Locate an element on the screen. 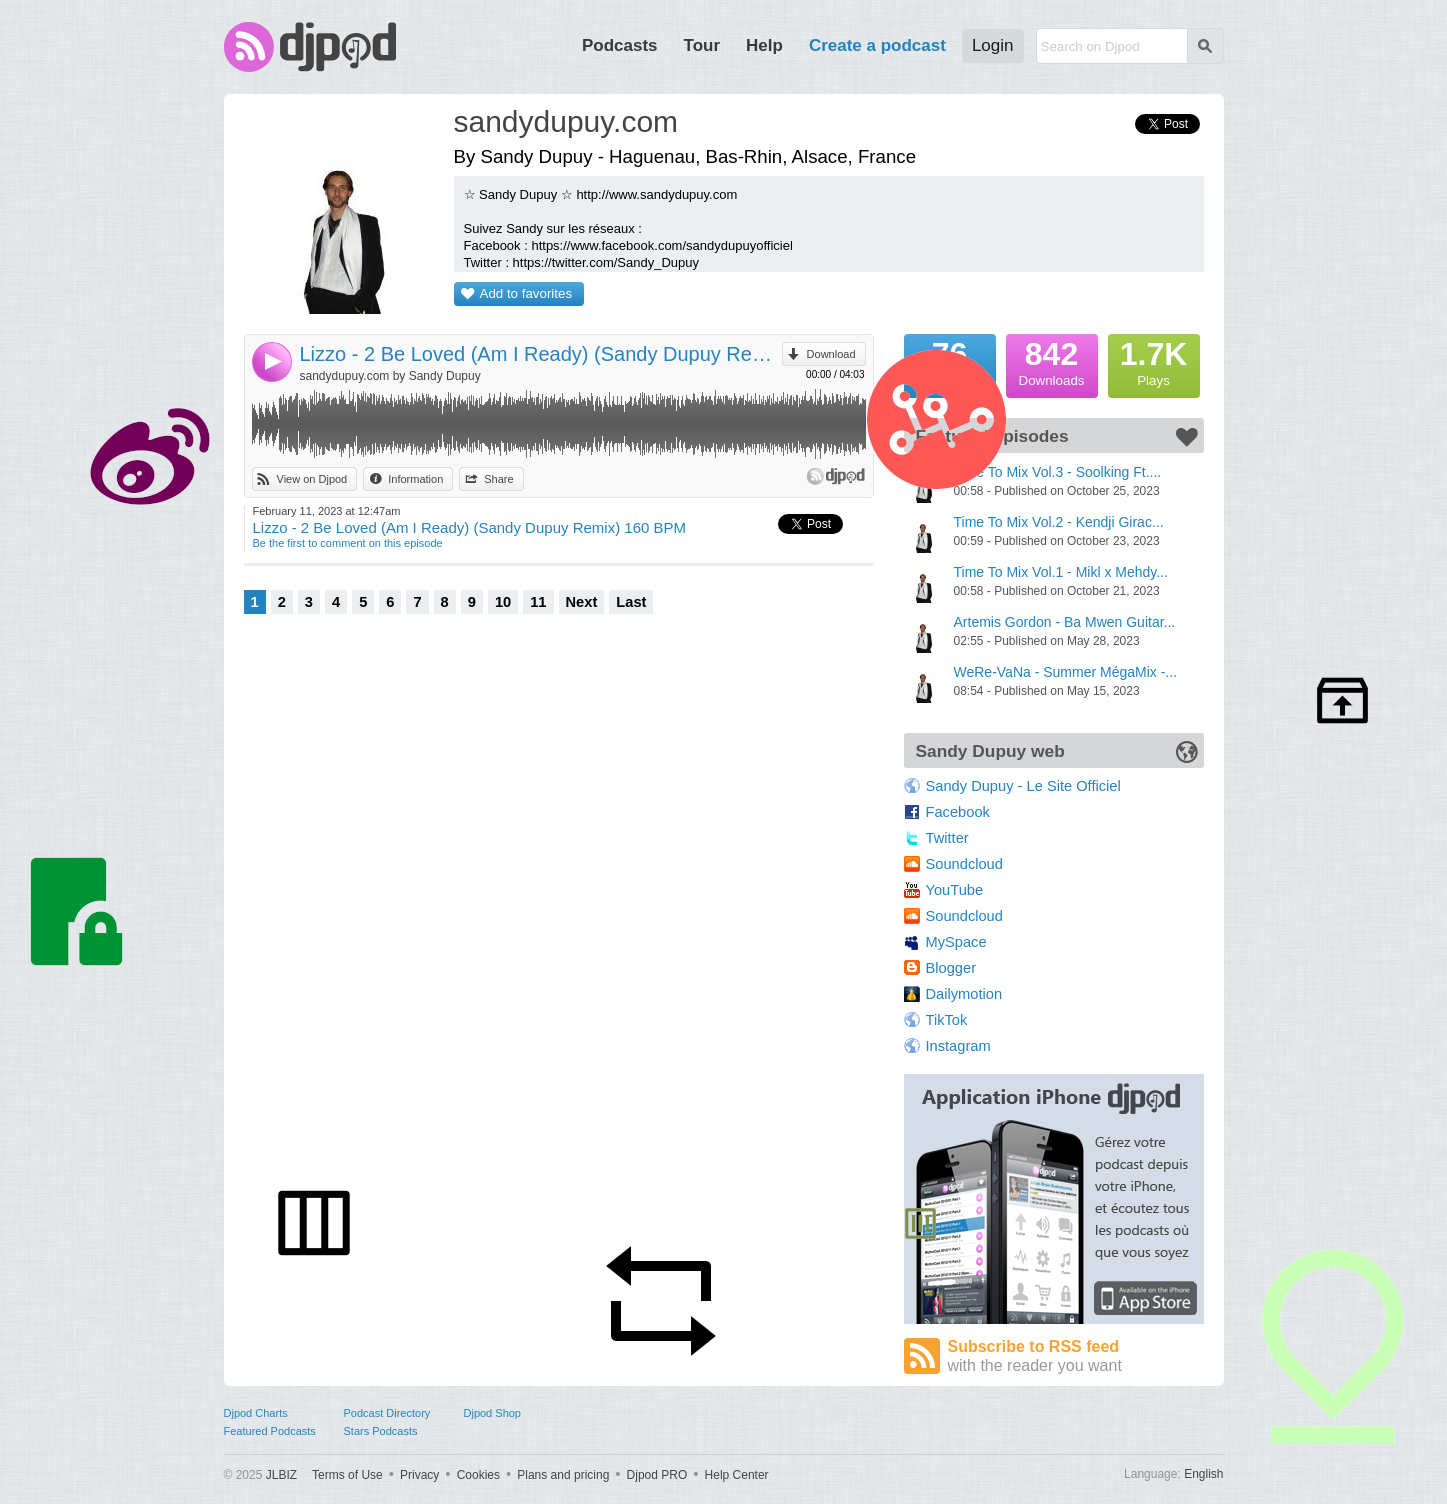 The height and width of the screenshot is (1504, 1447). open namuwiki website is located at coordinates (936, 419).